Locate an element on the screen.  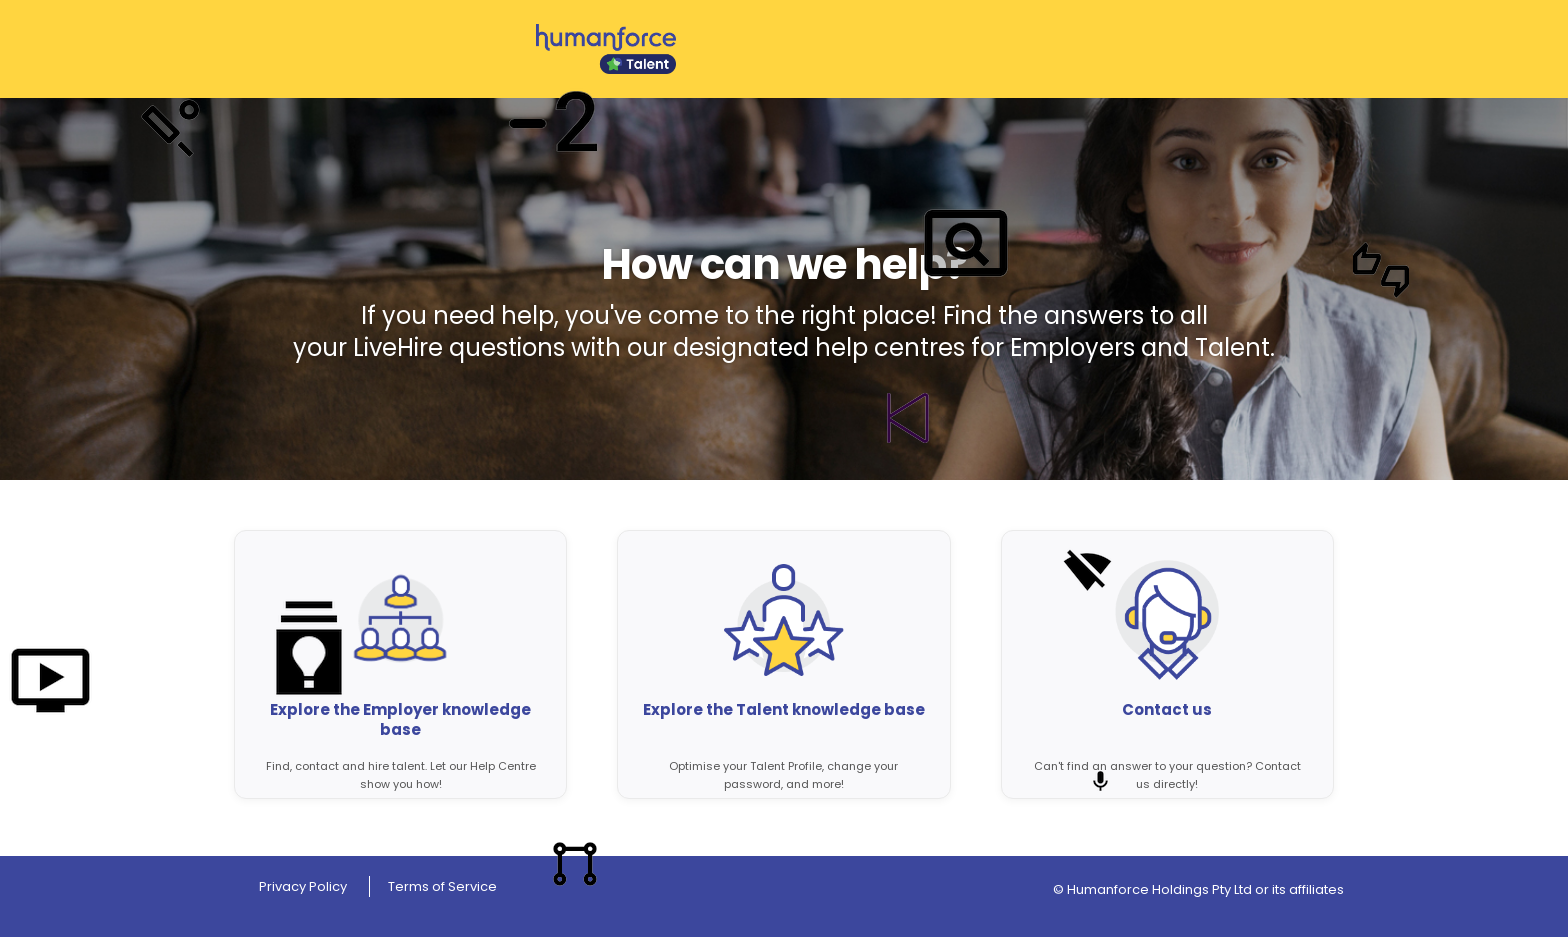
connect nodes or create a path between points is located at coordinates (575, 864).